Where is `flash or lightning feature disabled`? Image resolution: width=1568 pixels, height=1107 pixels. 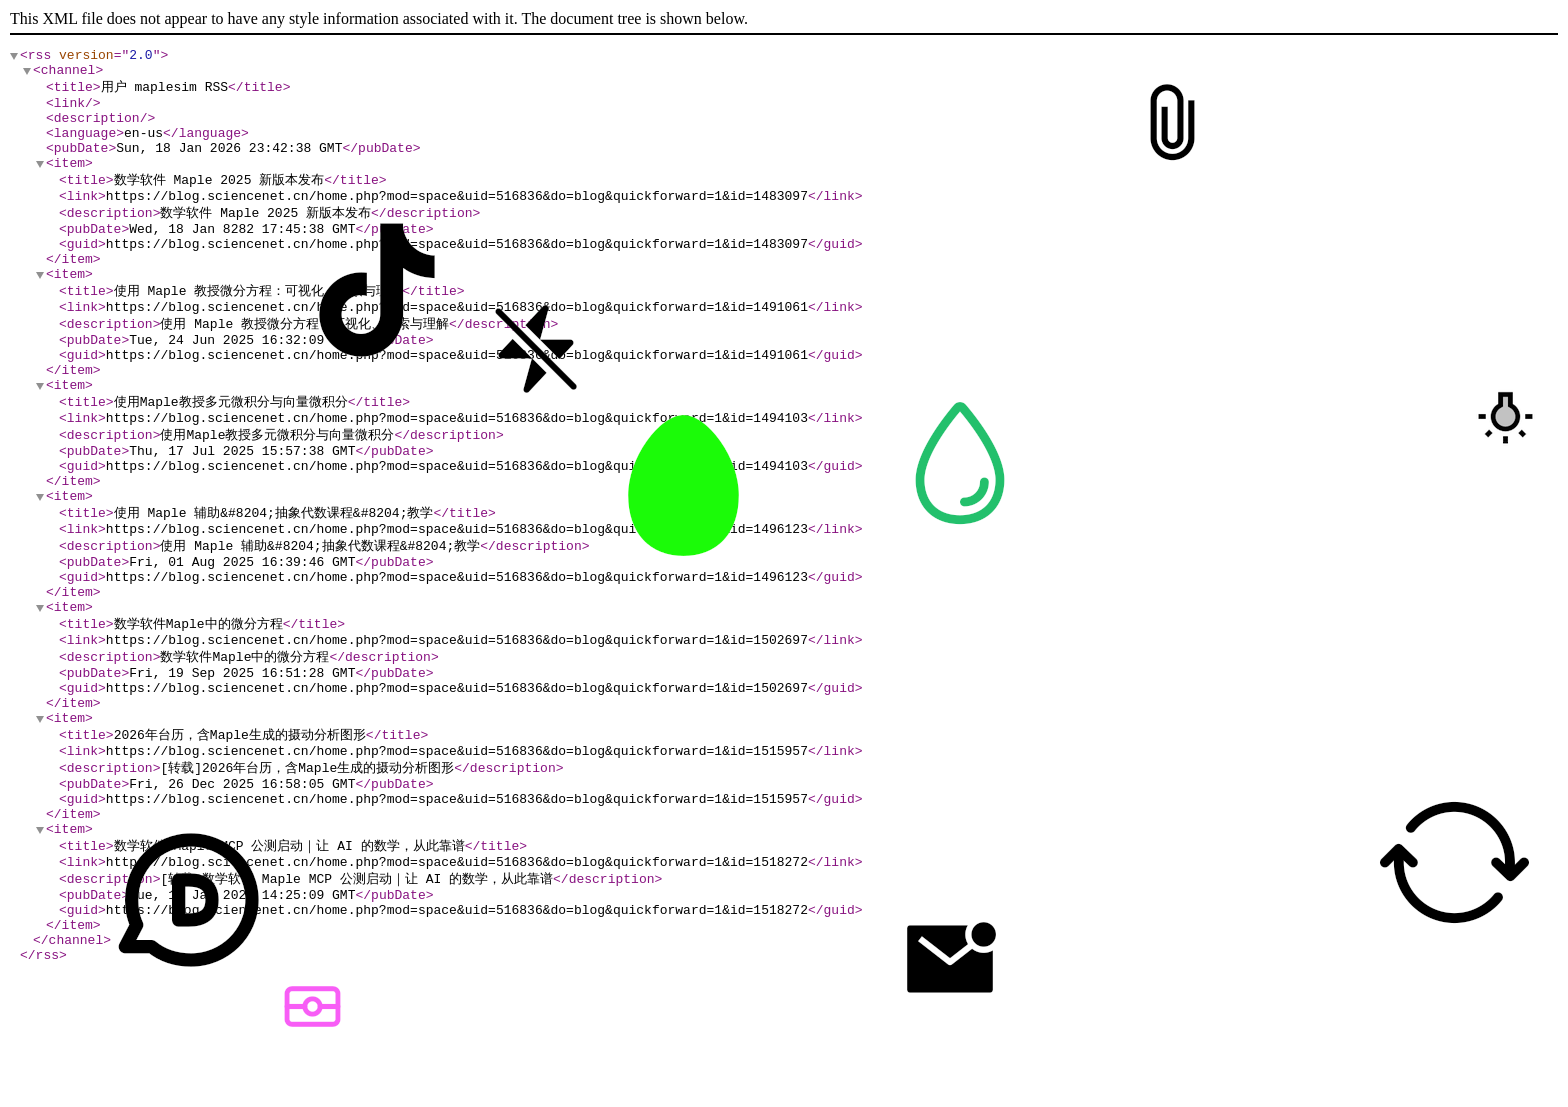 flash or lightning feature disabled is located at coordinates (536, 349).